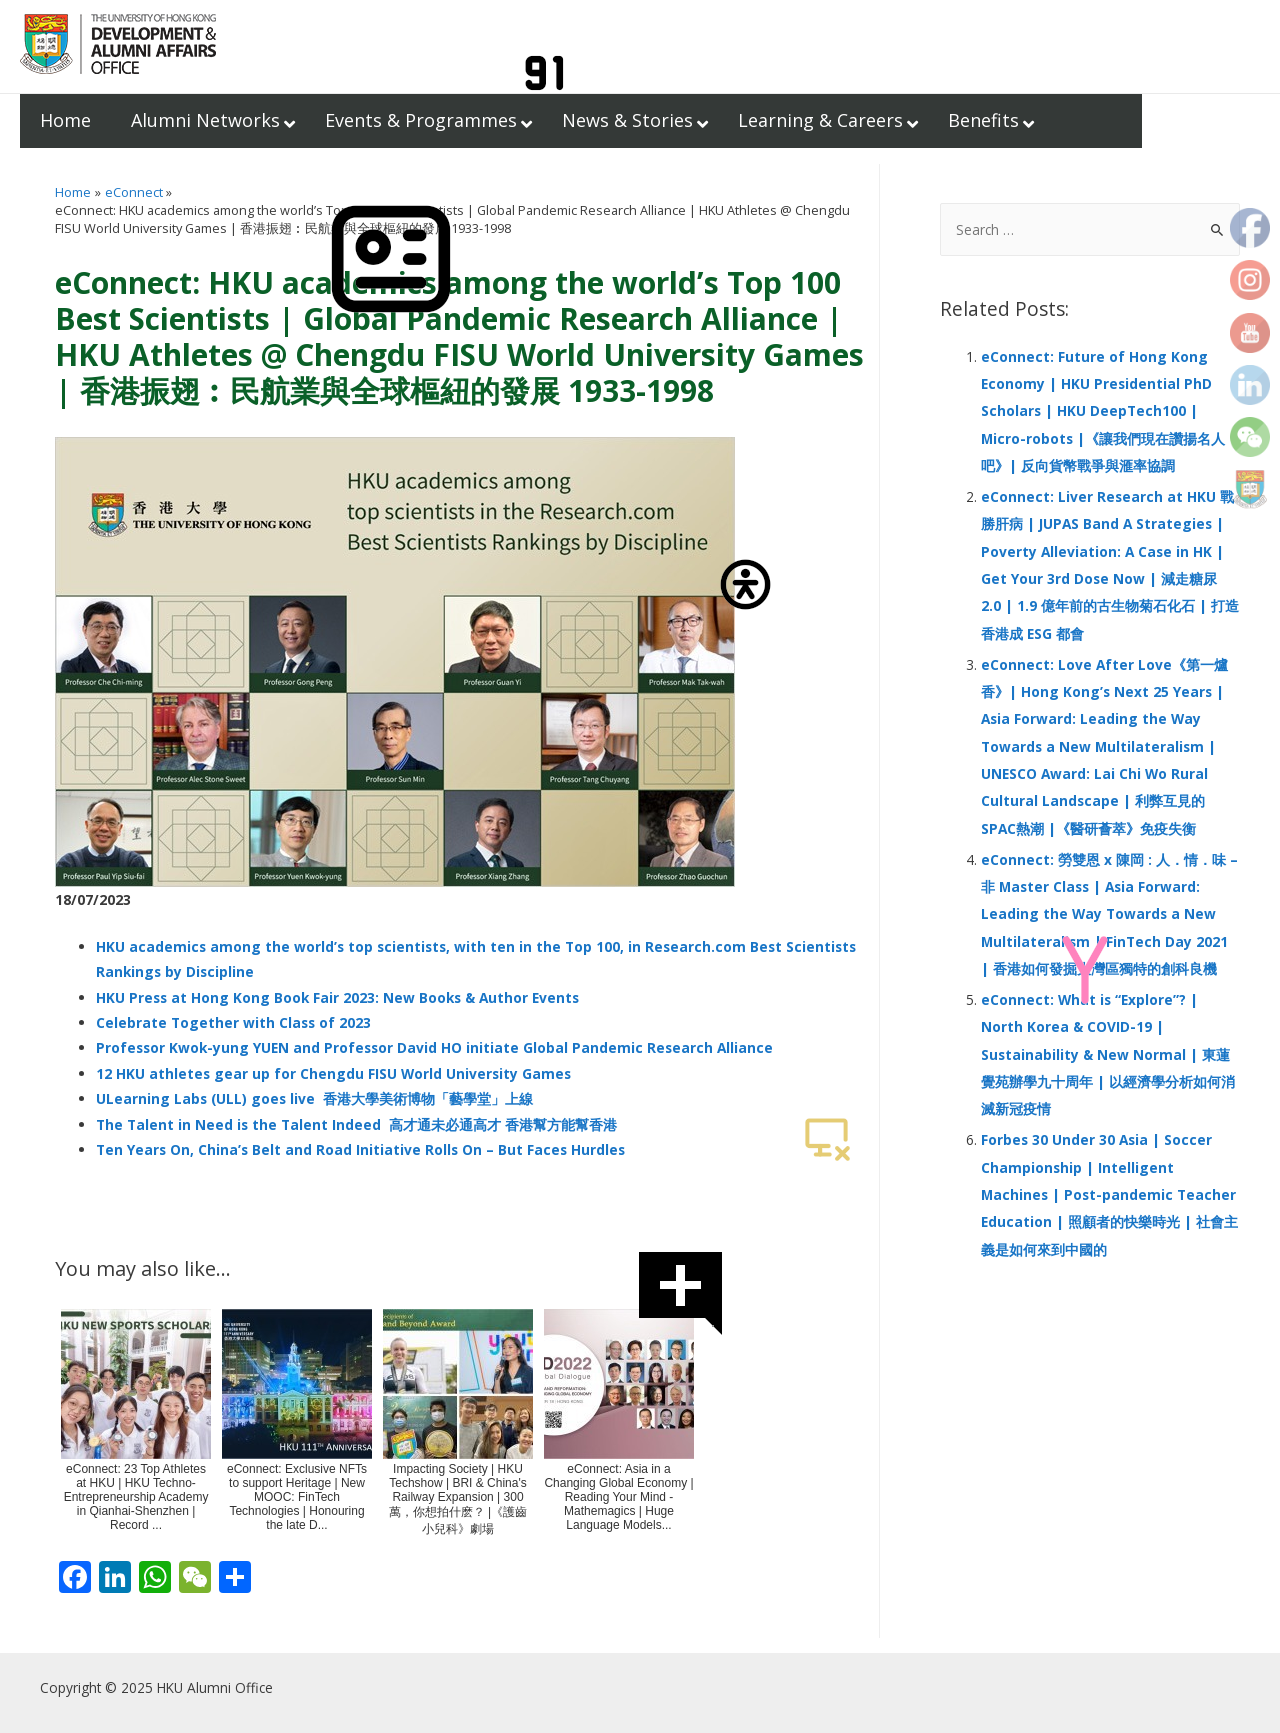 This screenshot has height=1733, width=1280. I want to click on disconnect or remove desktop device, so click(826, 1137).